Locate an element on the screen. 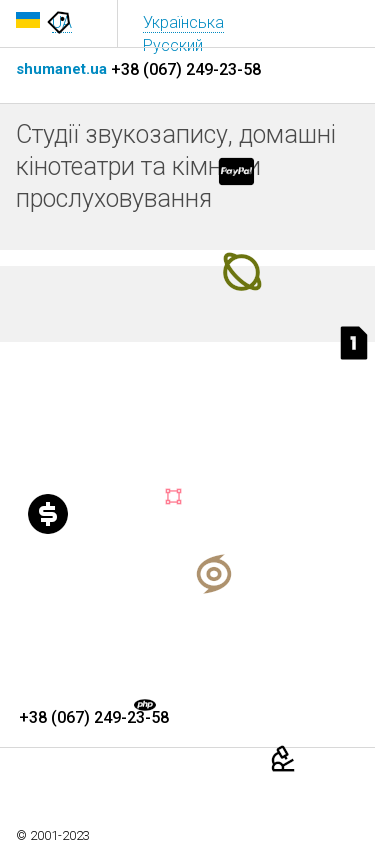 The width and height of the screenshot is (375, 842). view account balance or financial summary is located at coordinates (48, 514).